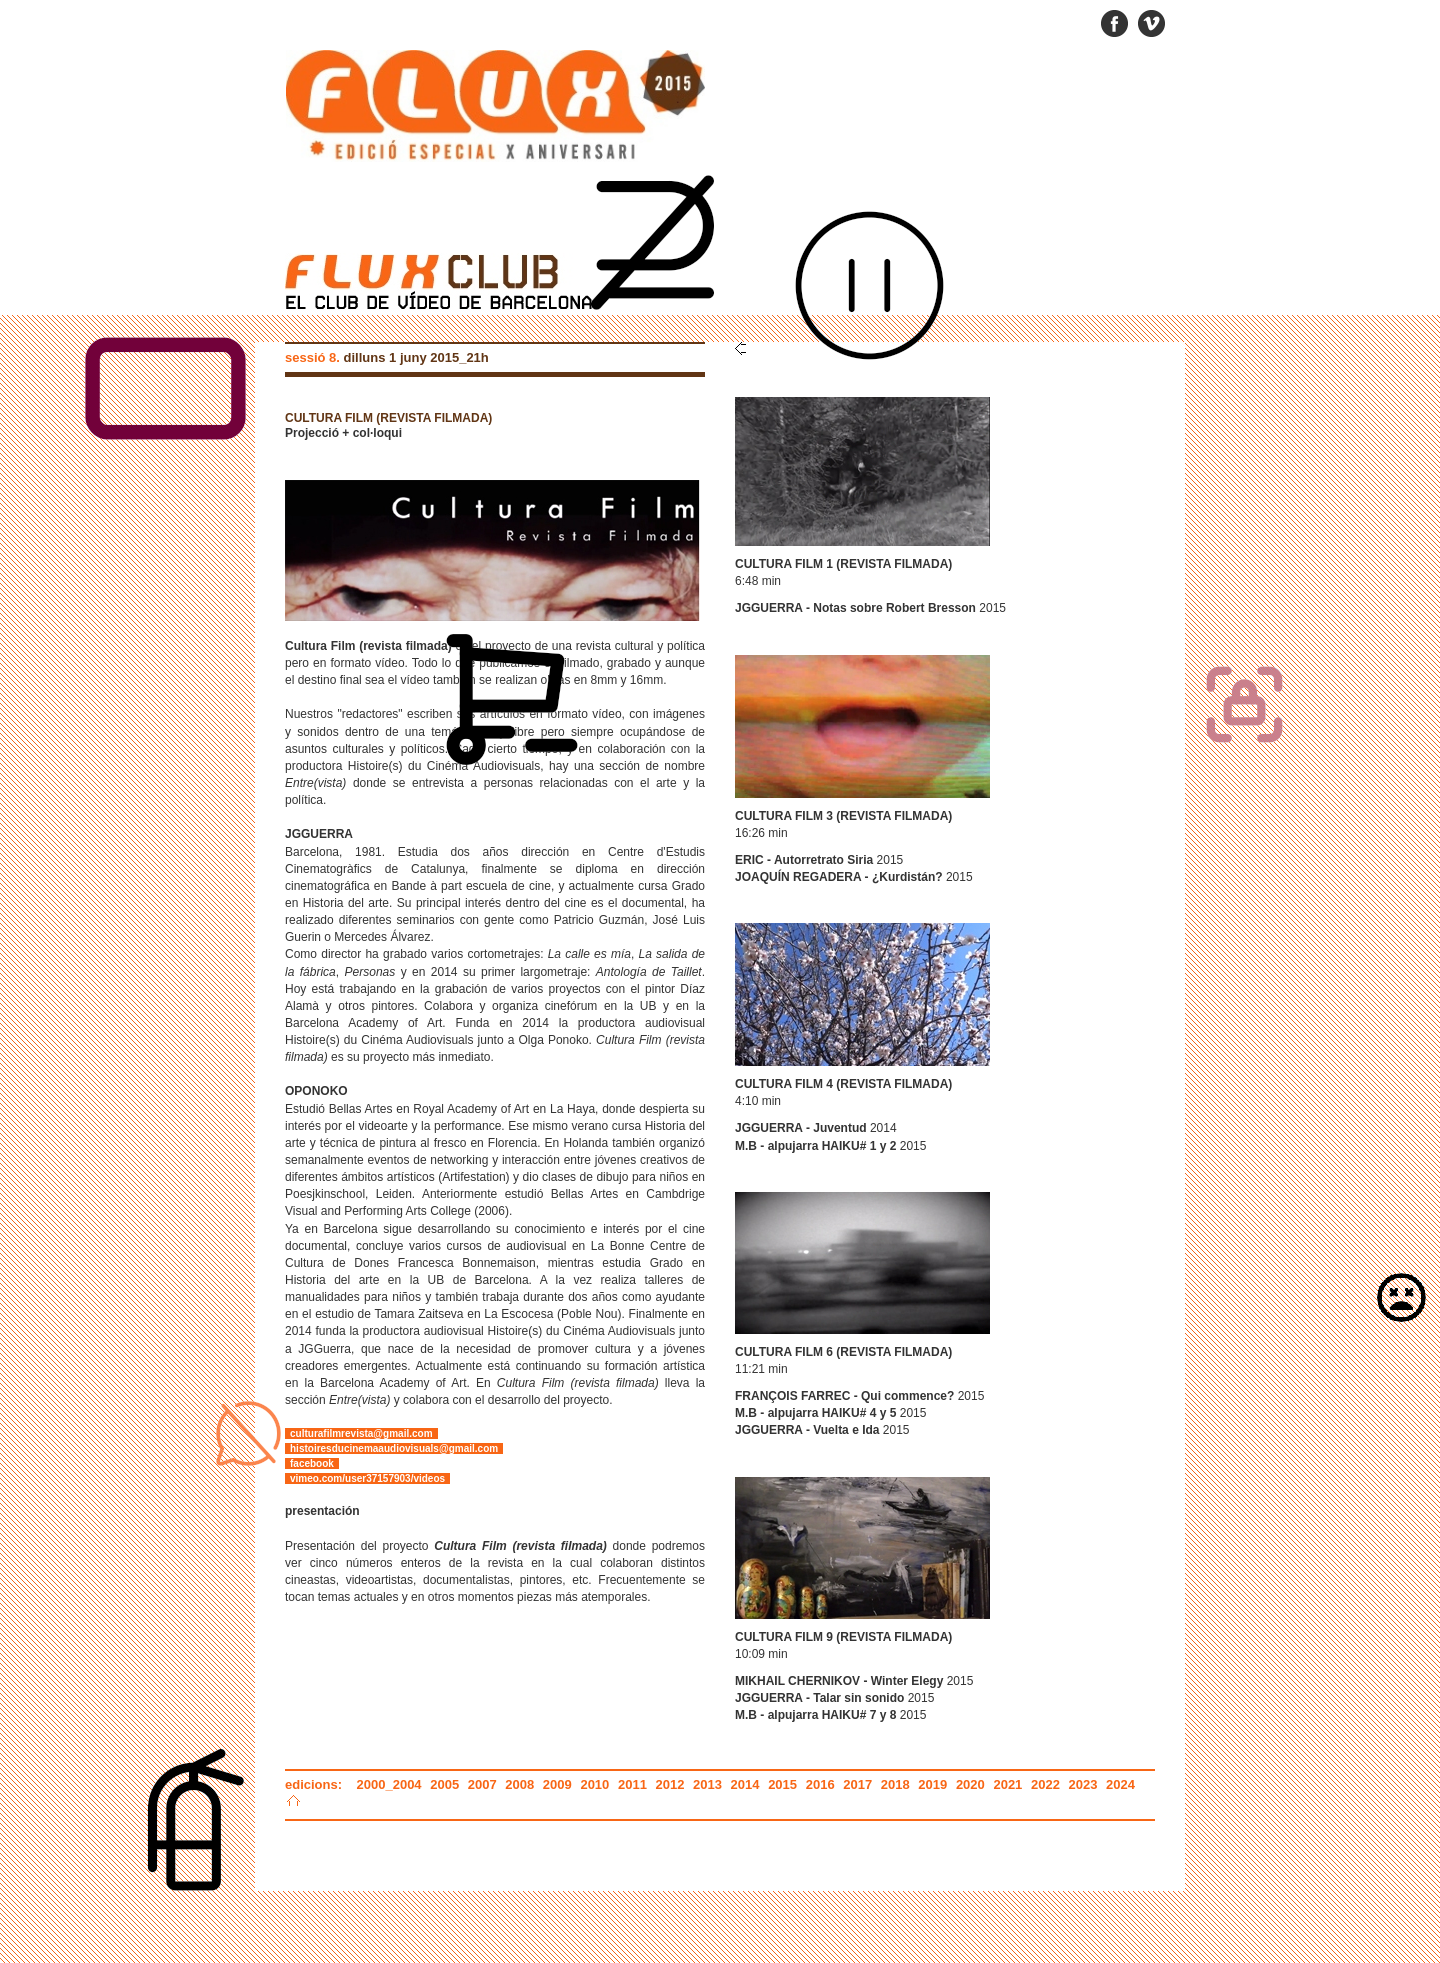  Describe the element at coordinates (165, 388) in the screenshot. I see `toggle to landscape orientation` at that location.